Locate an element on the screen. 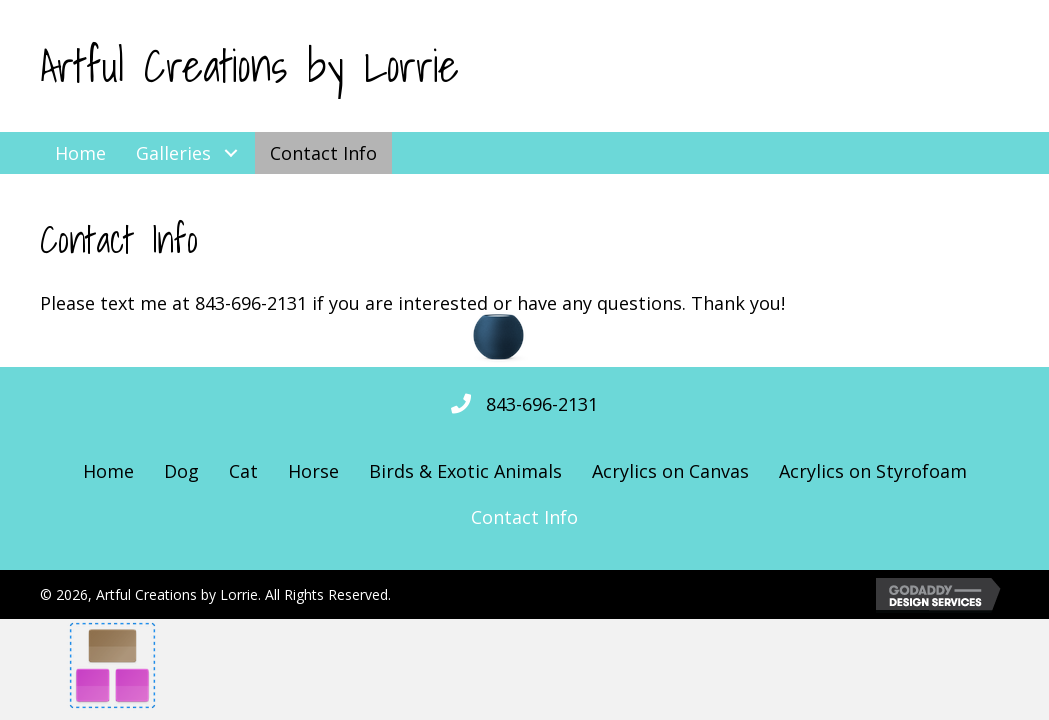 The height and width of the screenshot is (720, 1049). HomePod mini smart speaker device is located at coordinates (498, 341).